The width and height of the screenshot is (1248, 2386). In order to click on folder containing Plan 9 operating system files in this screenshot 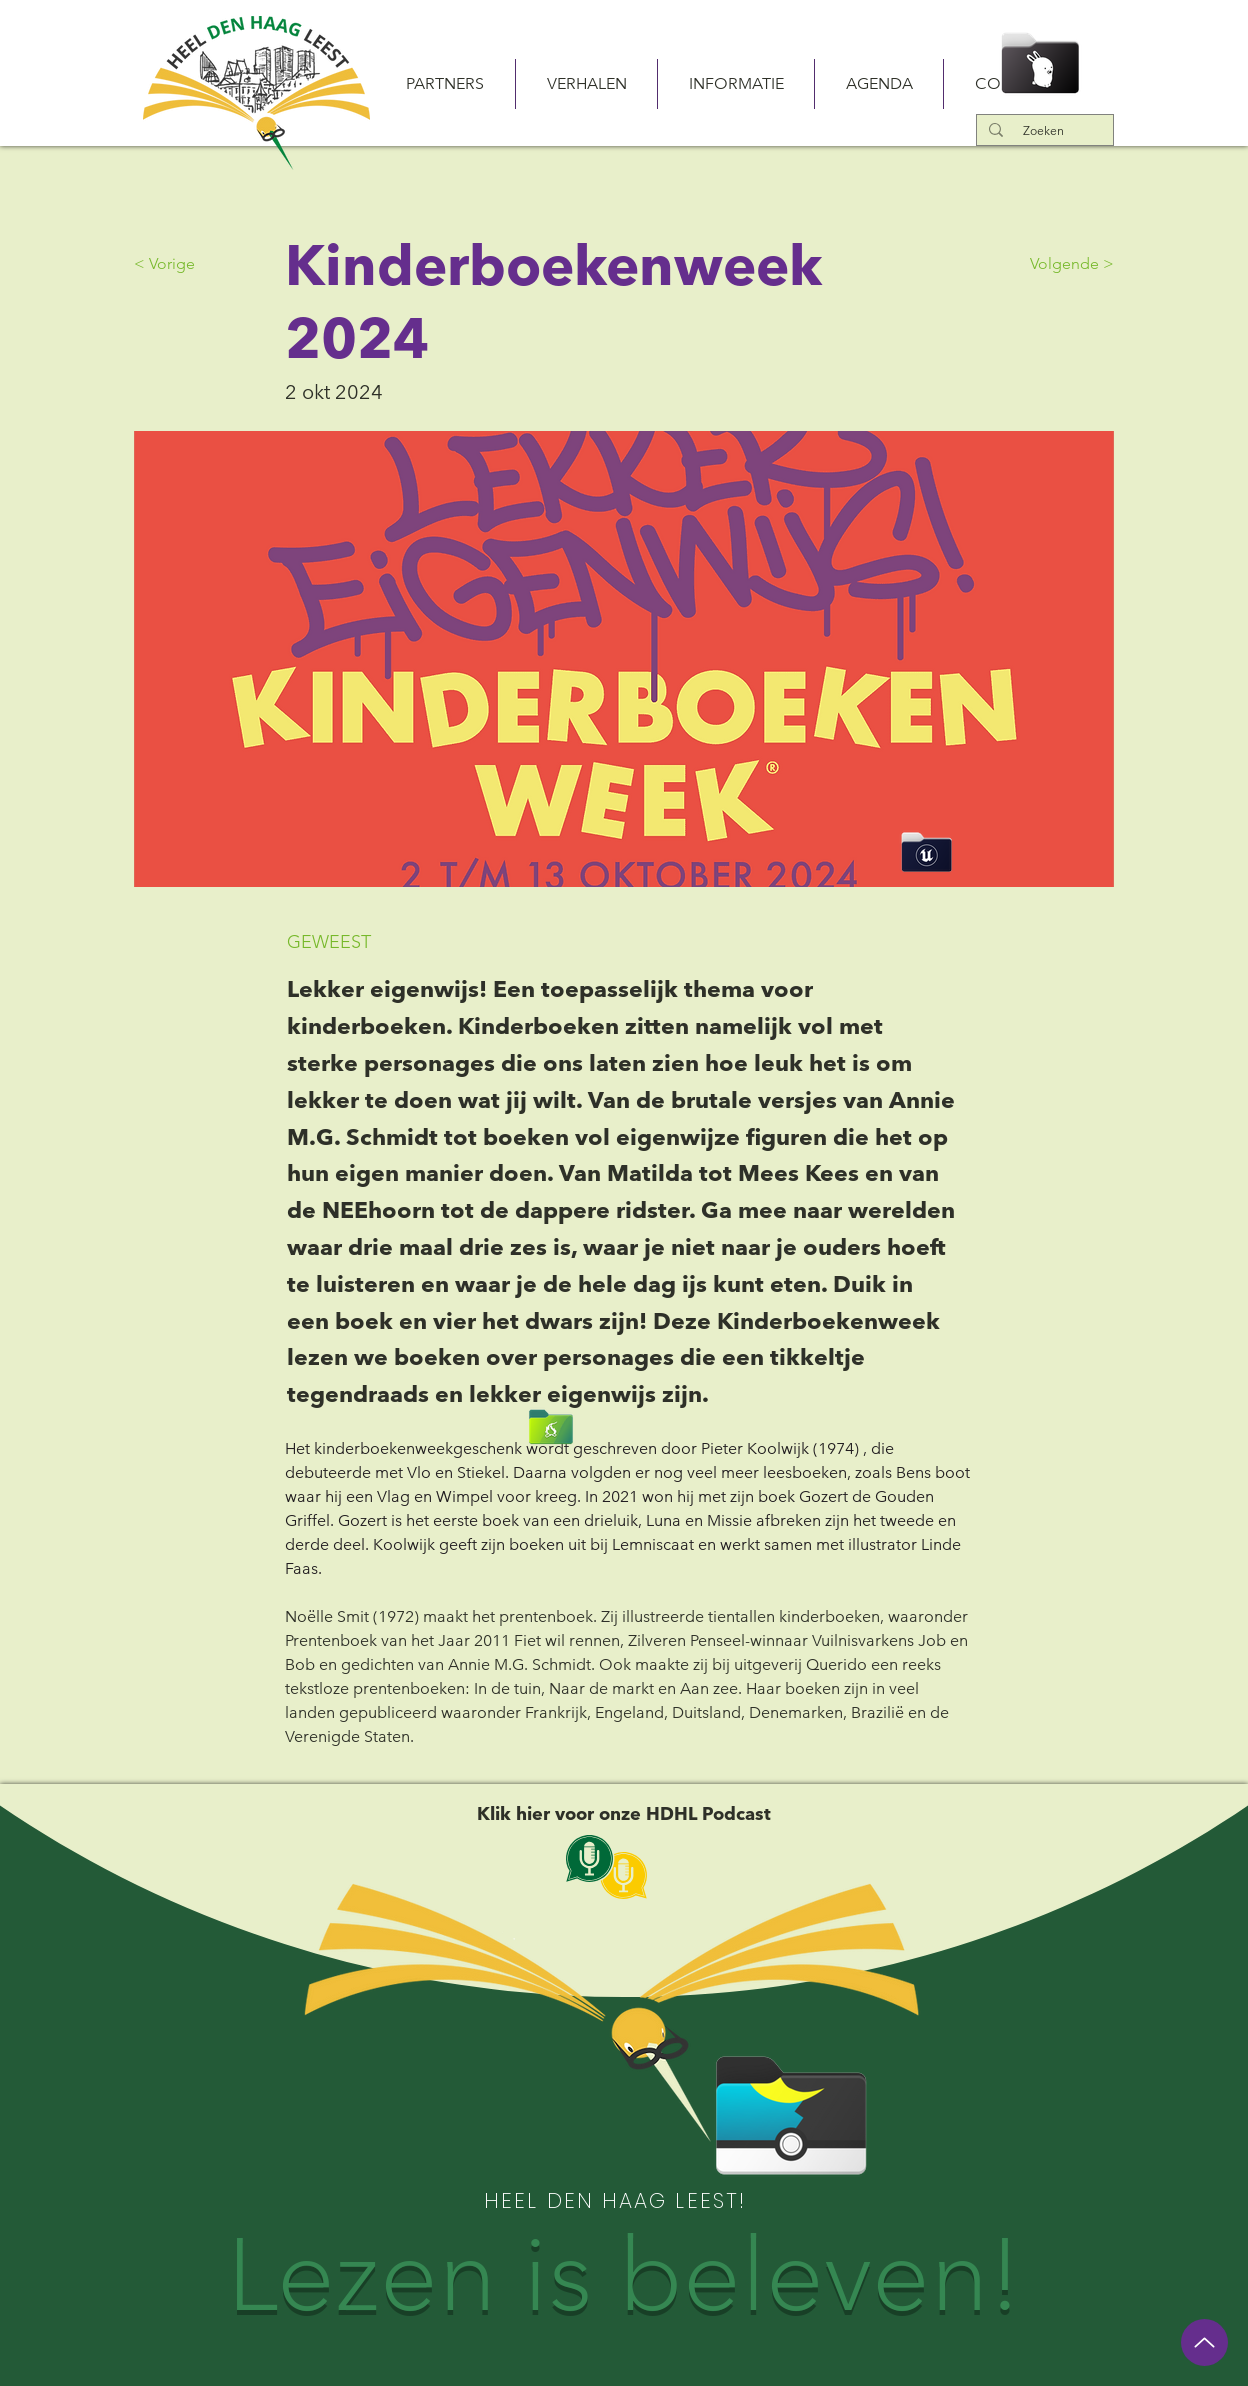, I will do `click(1040, 65)`.